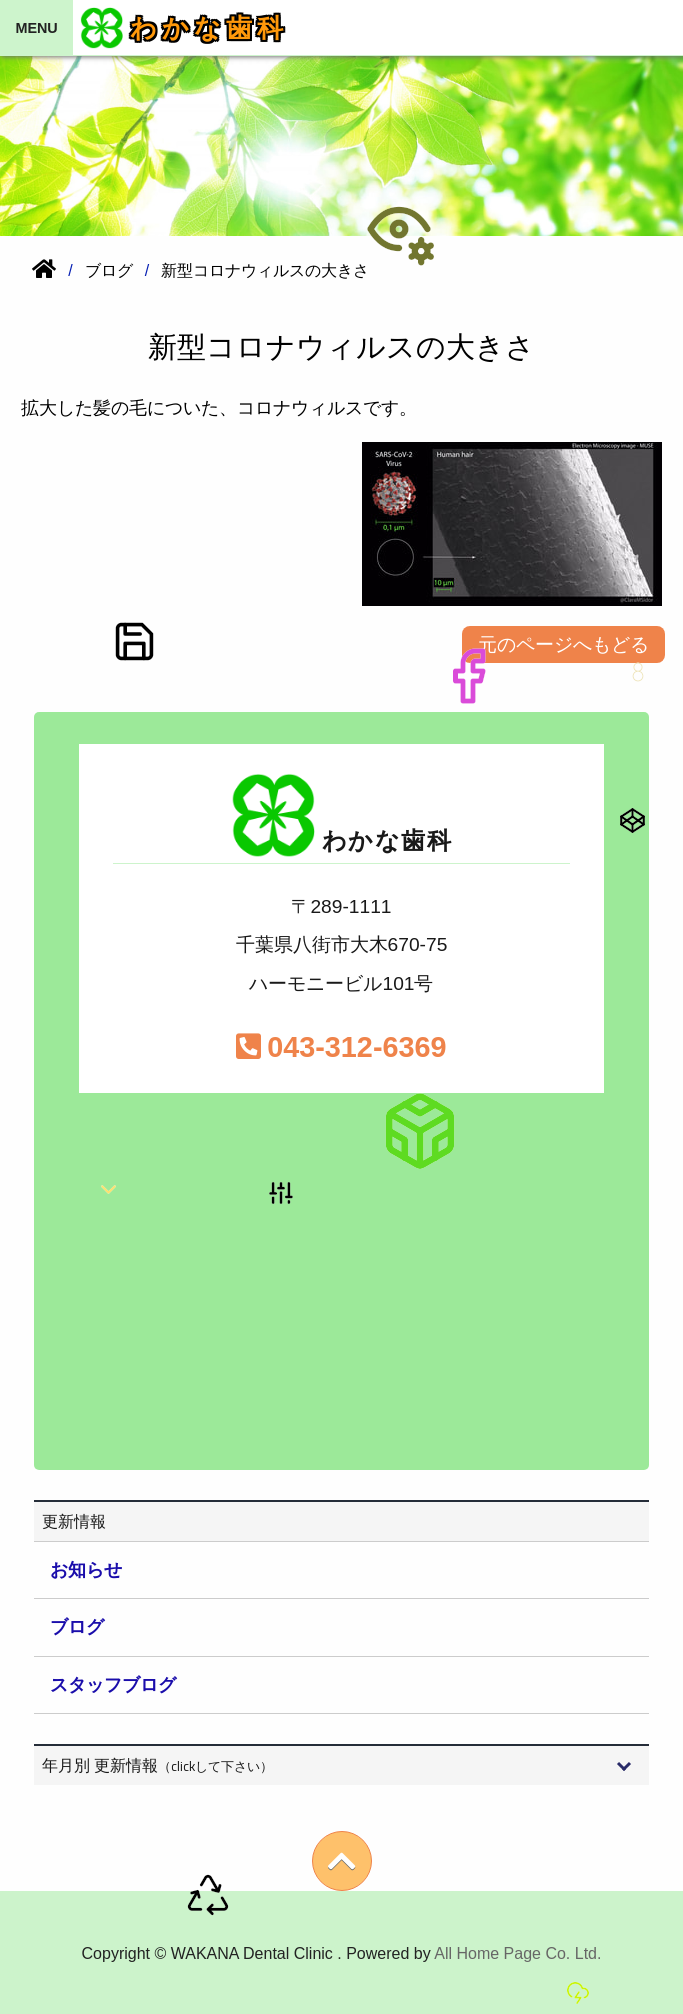 This screenshot has width=683, height=2014. Describe the element at coordinates (399, 229) in the screenshot. I see `manage visibility settings` at that location.